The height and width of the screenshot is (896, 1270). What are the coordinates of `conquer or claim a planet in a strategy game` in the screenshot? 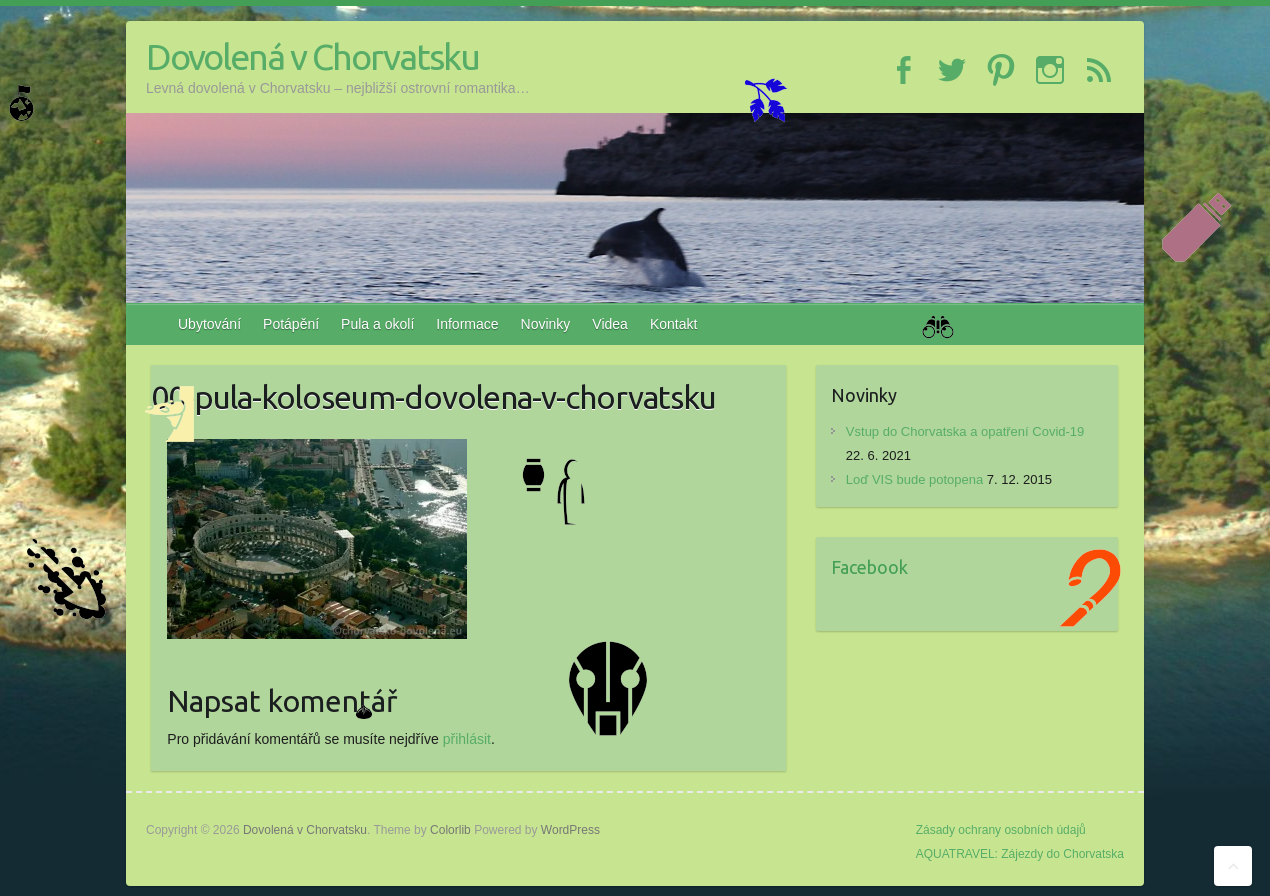 It's located at (21, 102).